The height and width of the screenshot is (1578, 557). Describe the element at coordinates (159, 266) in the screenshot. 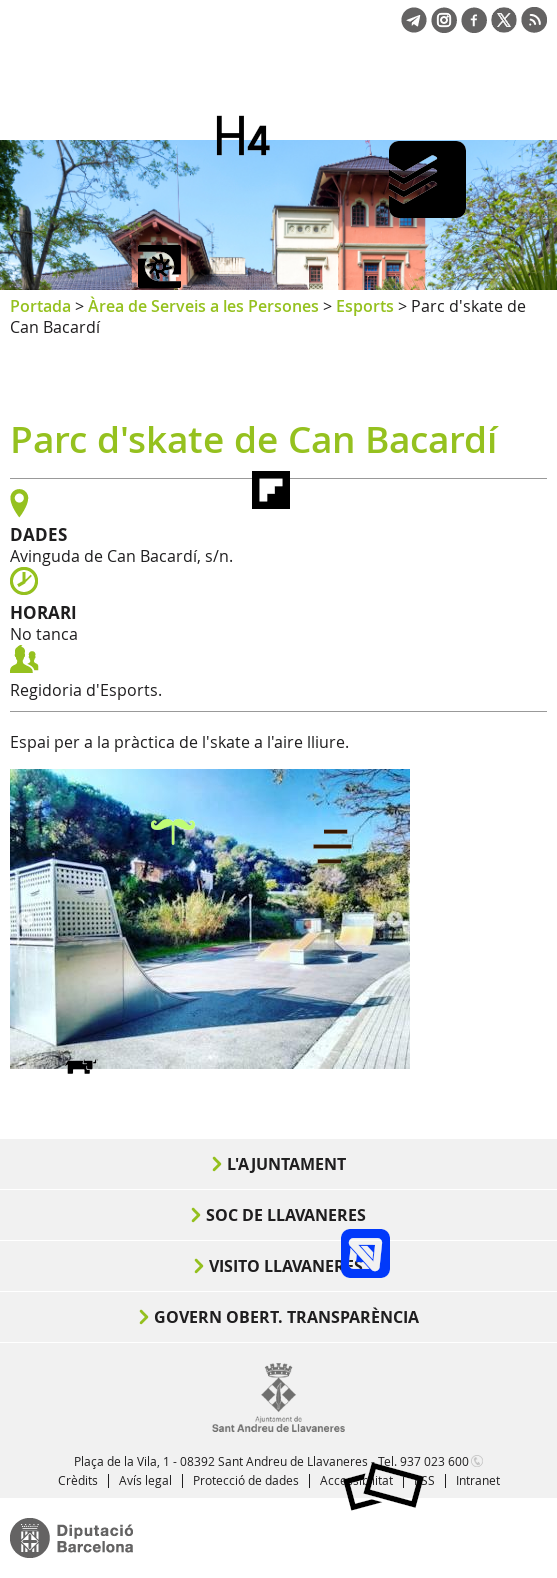

I see `turbo build system logo` at that location.